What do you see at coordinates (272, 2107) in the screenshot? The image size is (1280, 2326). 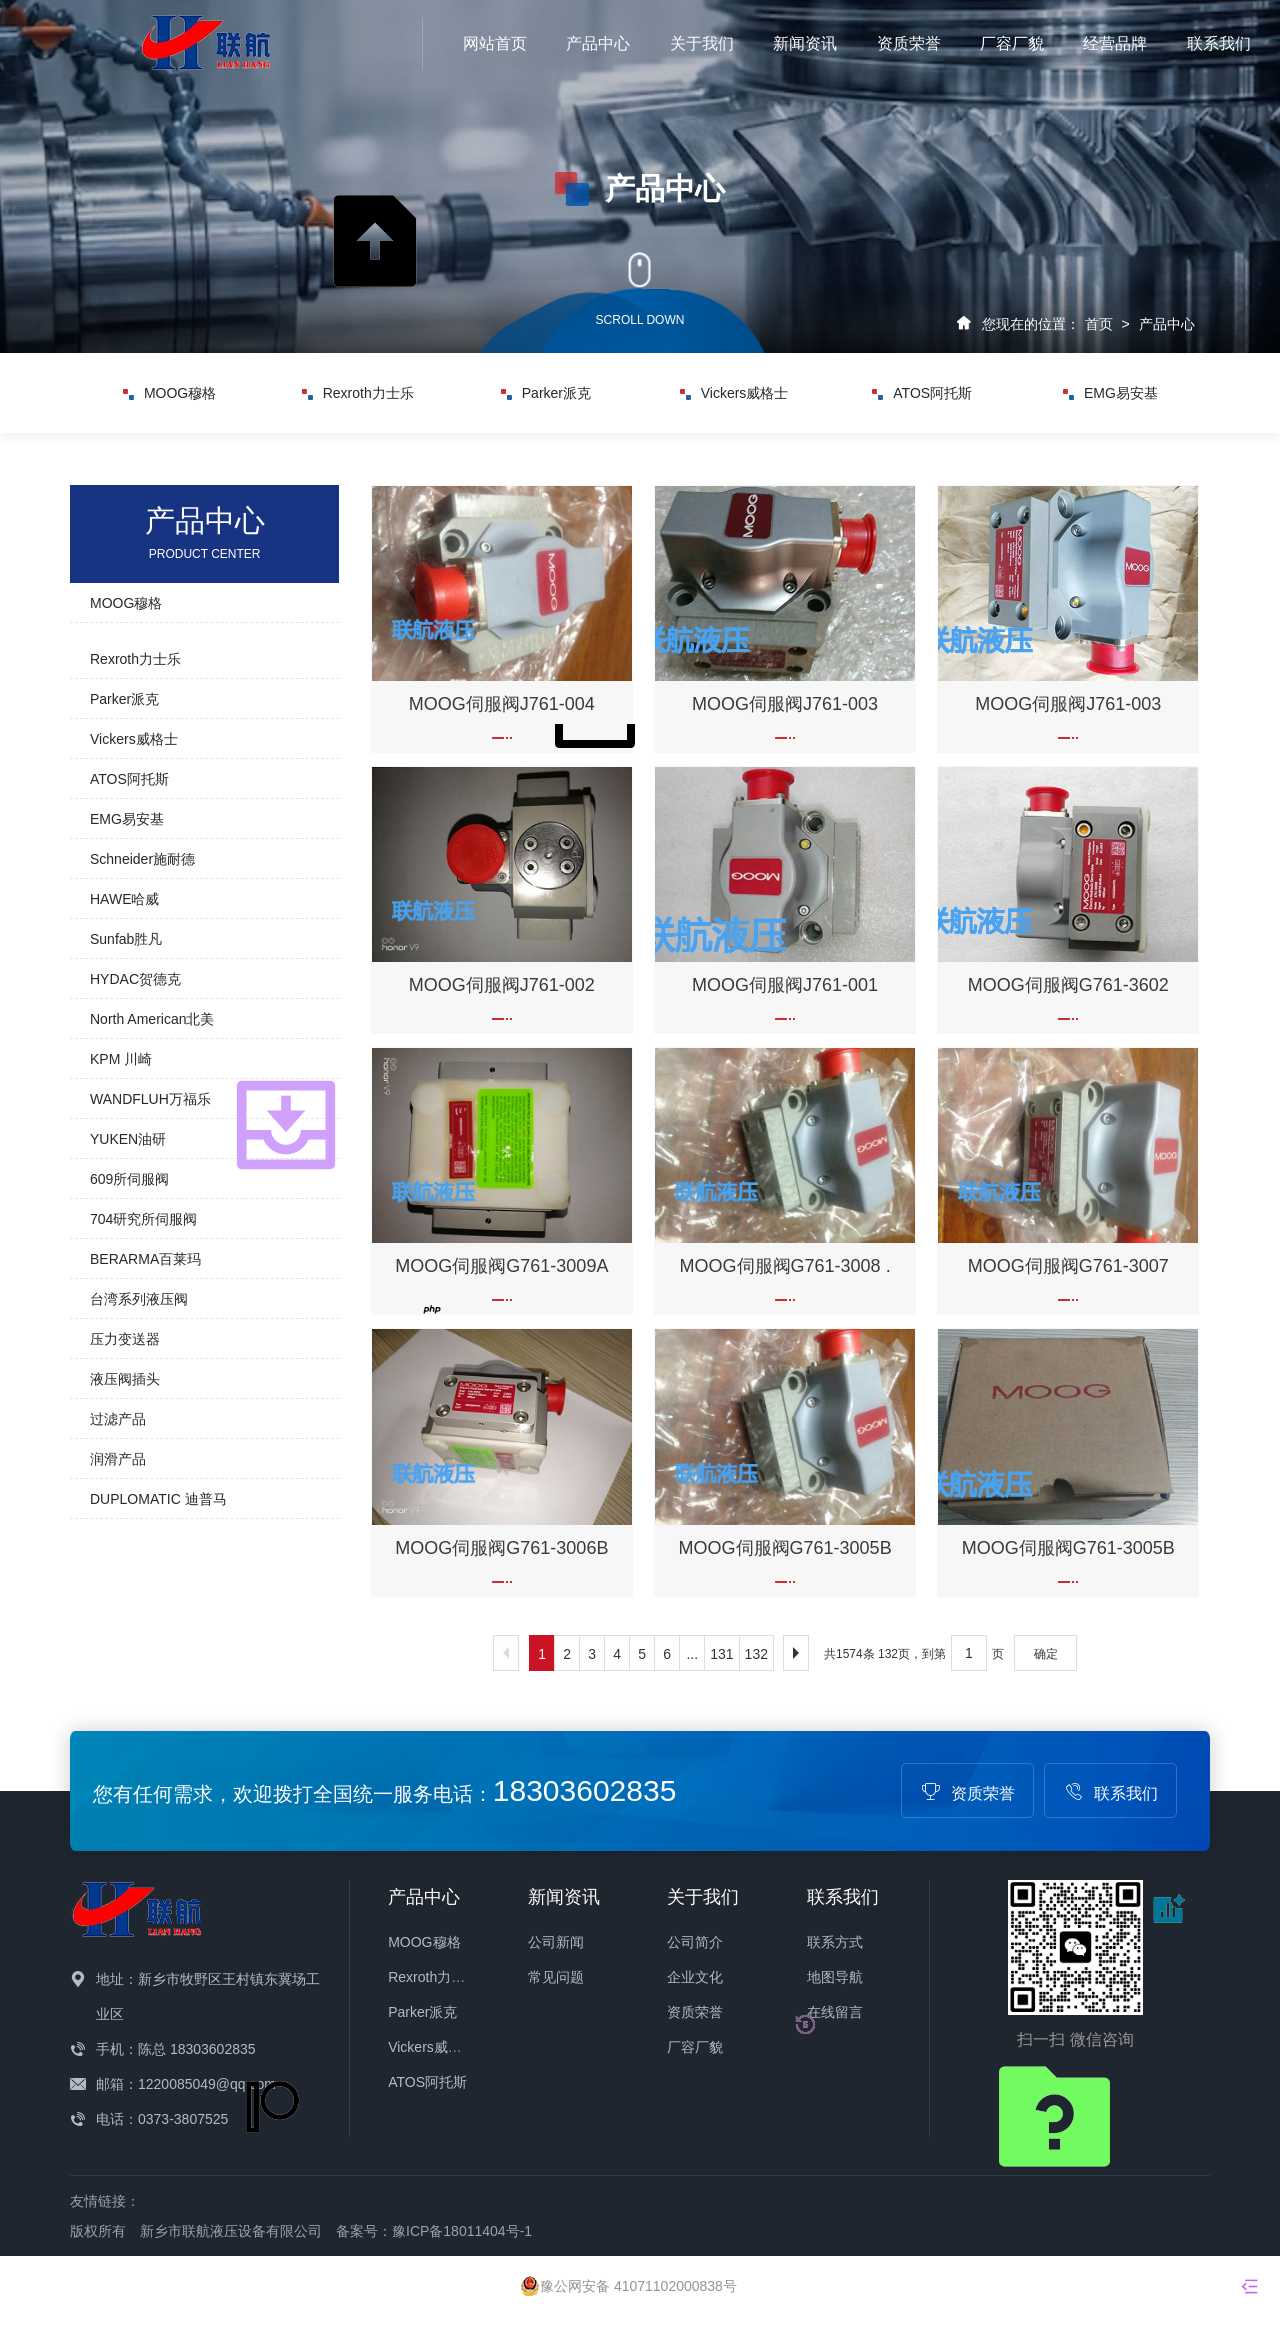 I see `link to Patreon profile` at bounding box center [272, 2107].